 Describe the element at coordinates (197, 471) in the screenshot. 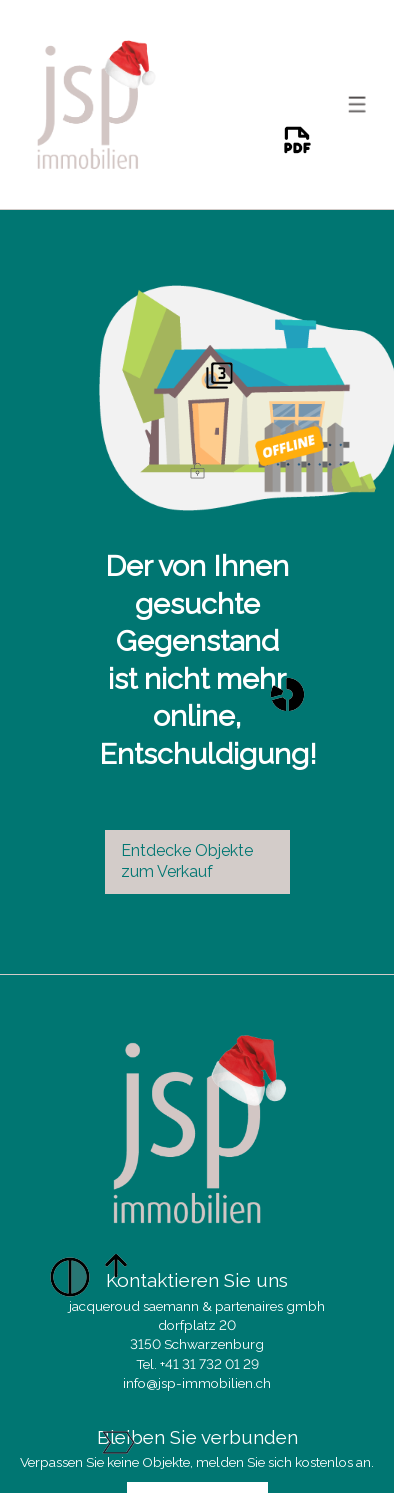

I see `unlocked or unsecured state` at that location.